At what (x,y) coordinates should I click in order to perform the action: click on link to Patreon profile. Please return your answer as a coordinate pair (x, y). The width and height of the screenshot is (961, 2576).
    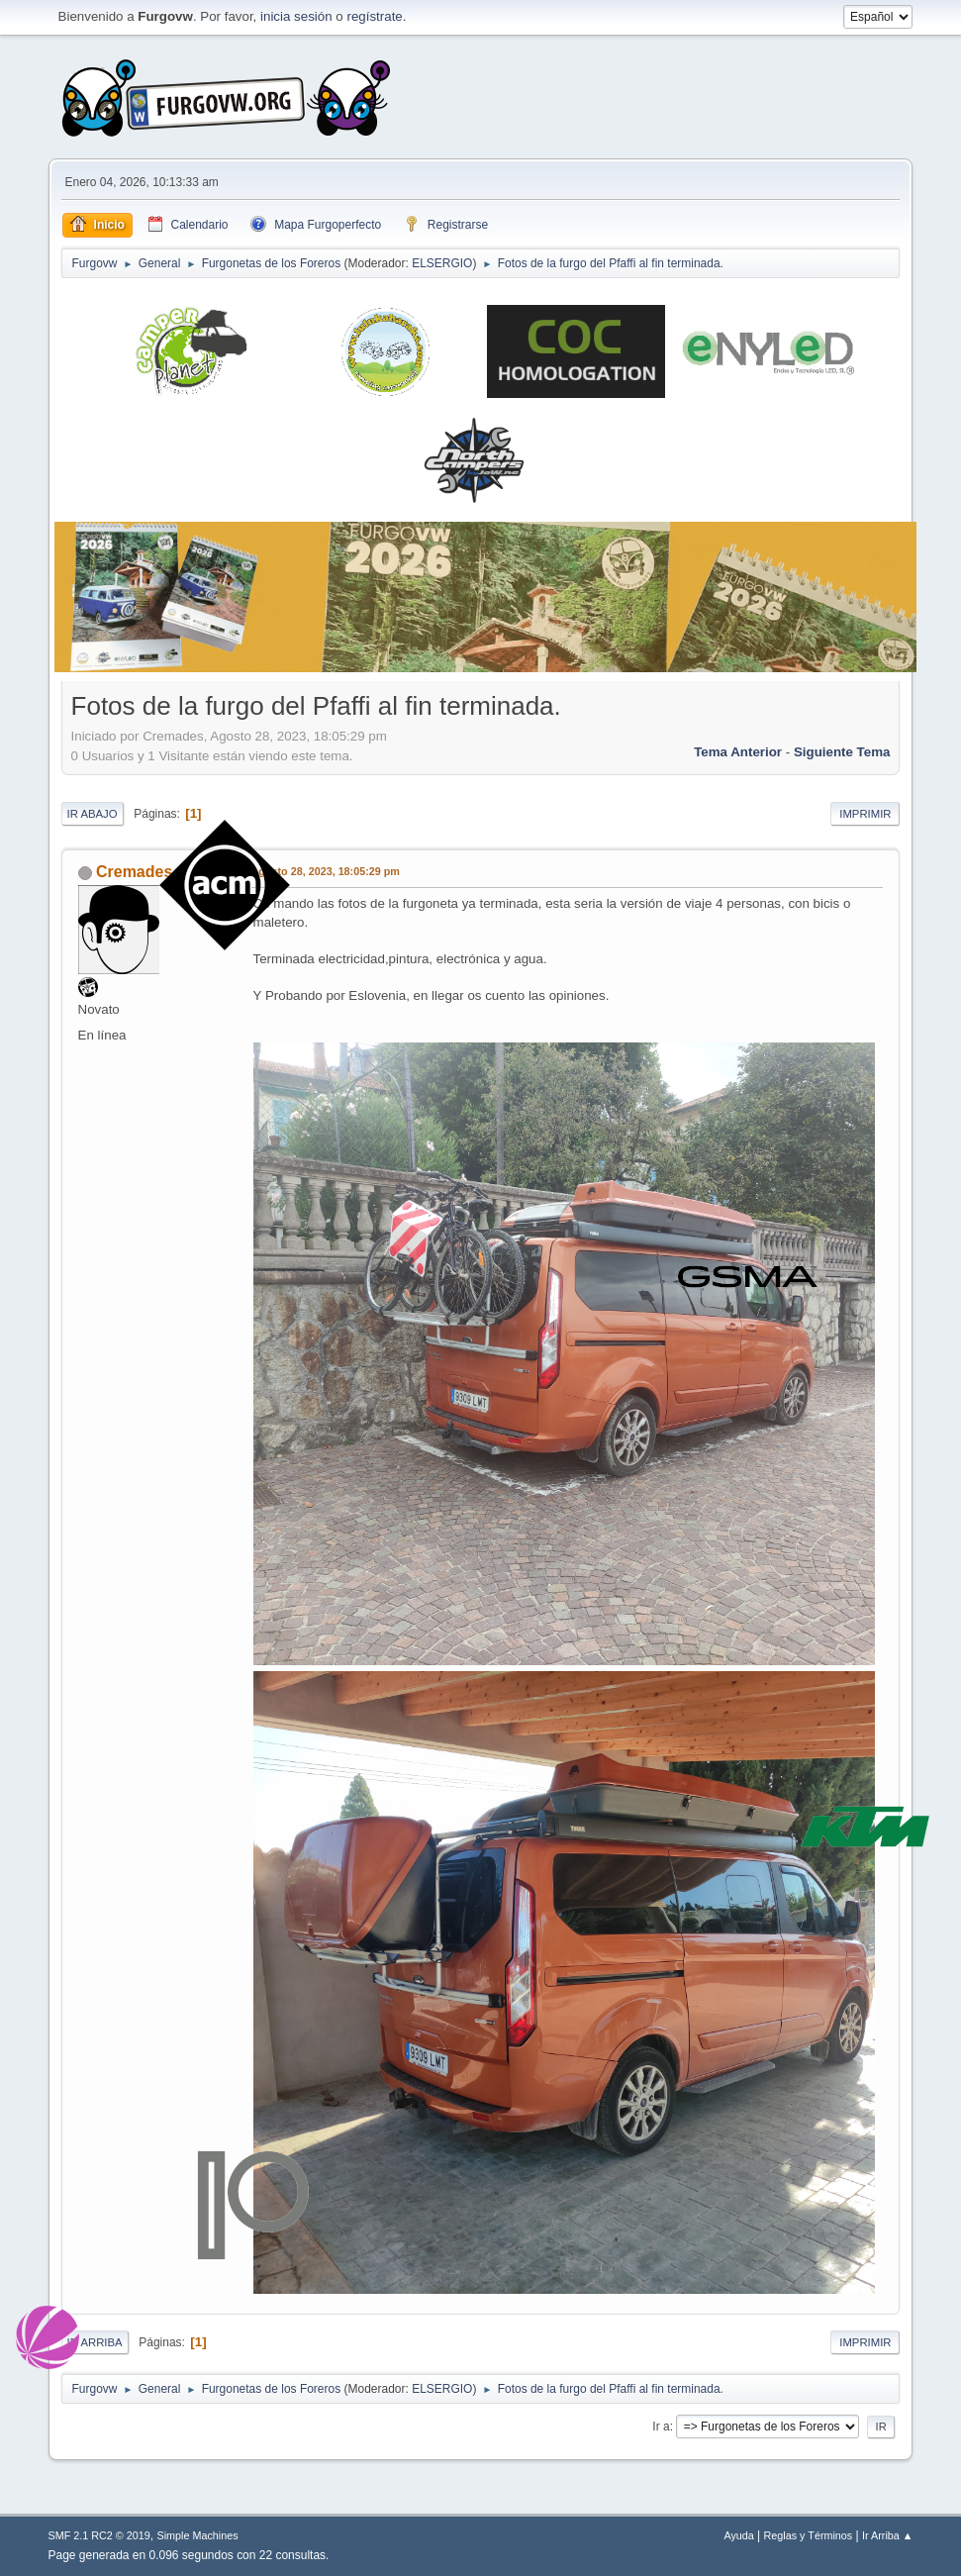
    Looking at the image, I should click on (251, 2205).